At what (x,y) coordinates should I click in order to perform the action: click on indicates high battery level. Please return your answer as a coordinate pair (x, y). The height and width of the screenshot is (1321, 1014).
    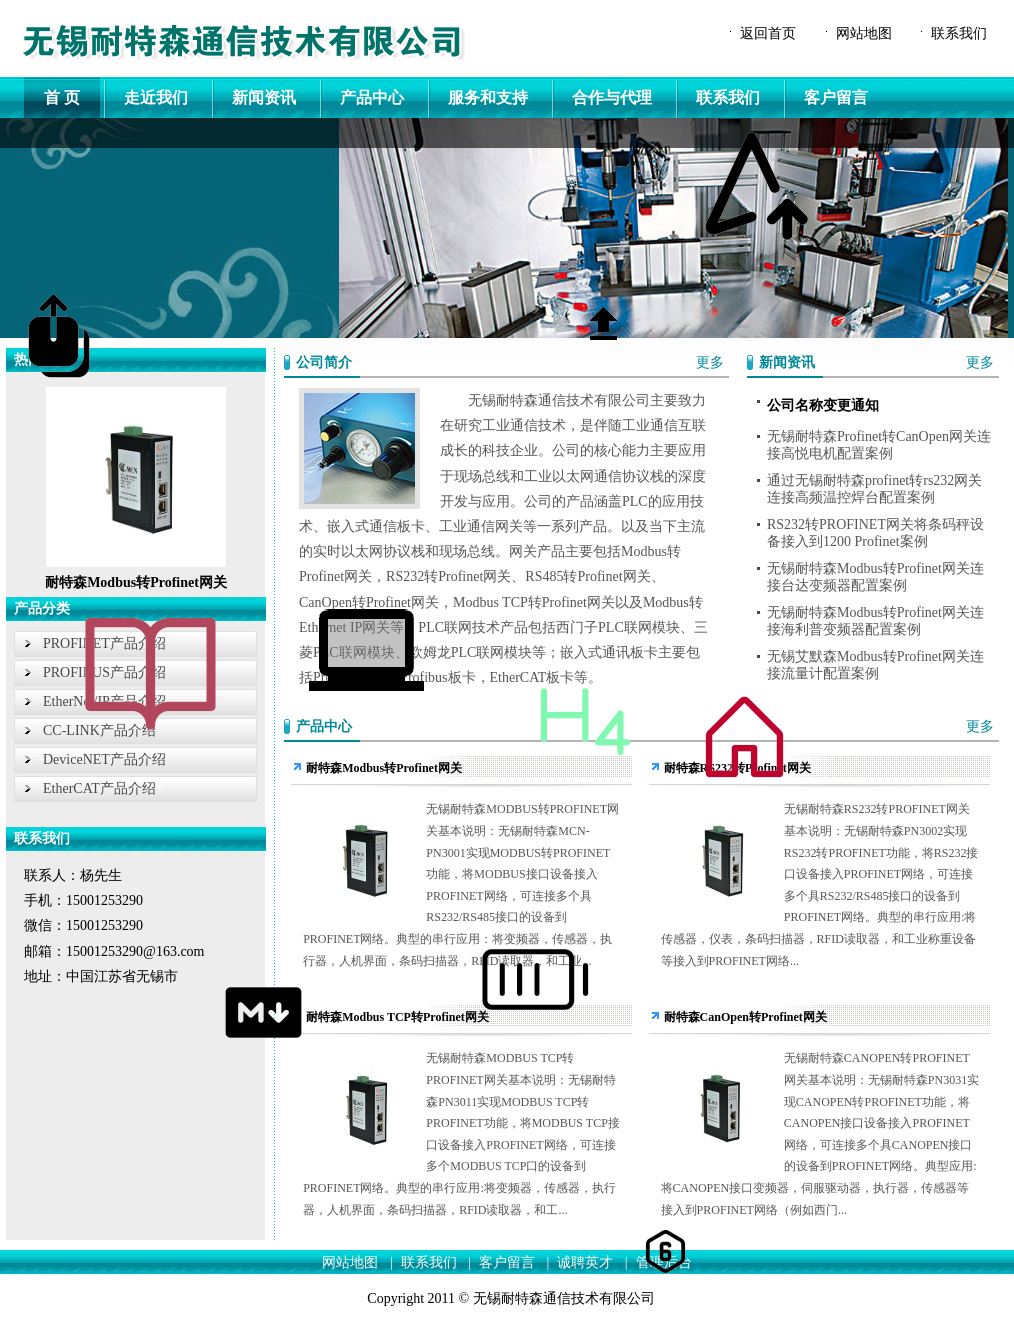
    Looking at the image, I should click on (533, 979).